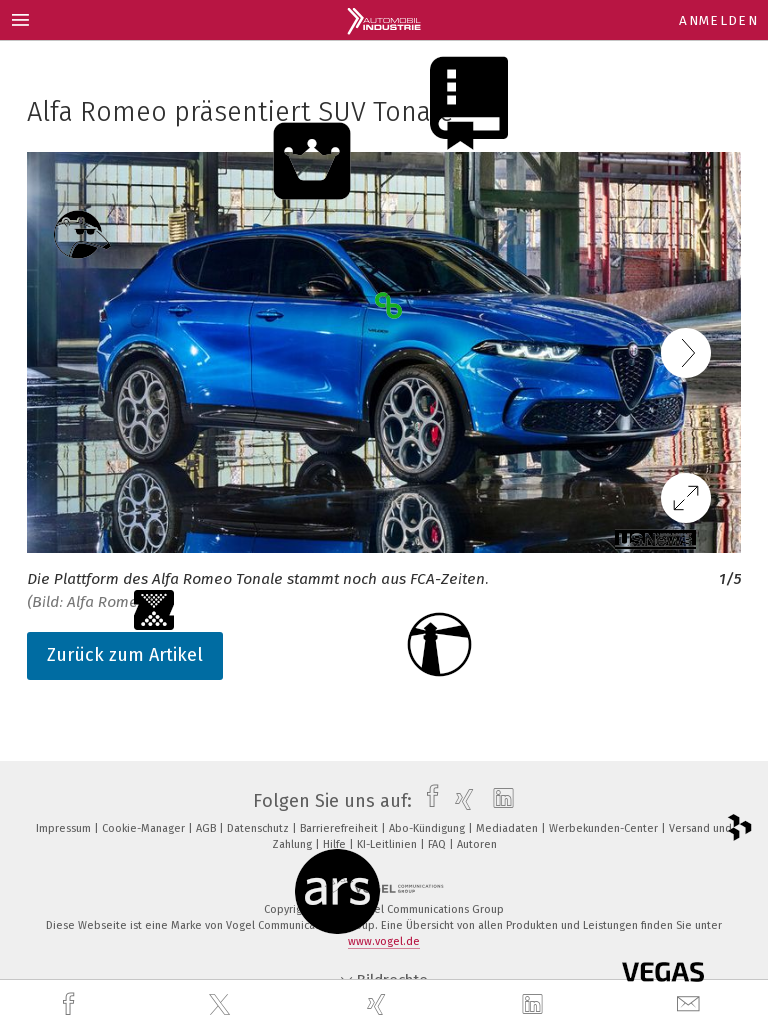 Image resolution: width=768 pixels, height=1029 pixels. Describe the element at coordinates (388, 305) in the screenshot. I see `cloudbees company logo` at that location.